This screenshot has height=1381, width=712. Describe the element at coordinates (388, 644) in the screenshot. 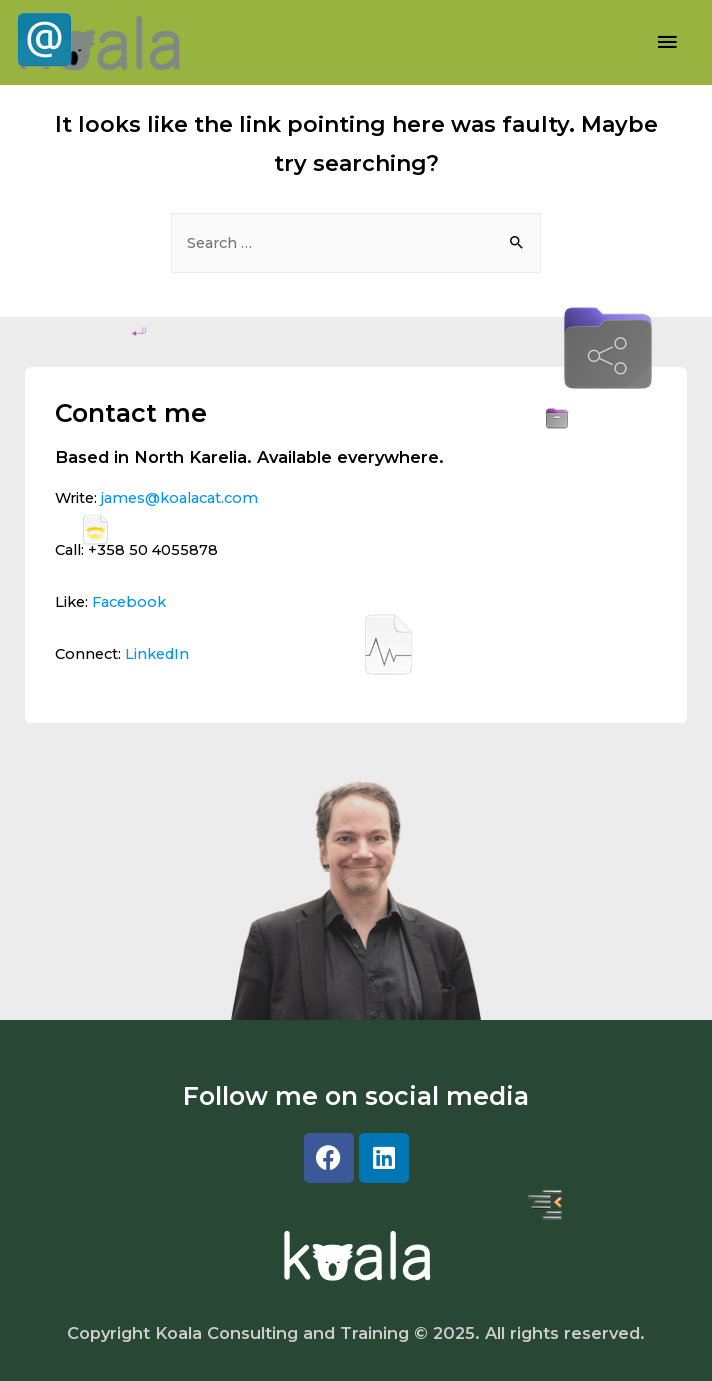

I see `view system log file` at that location.